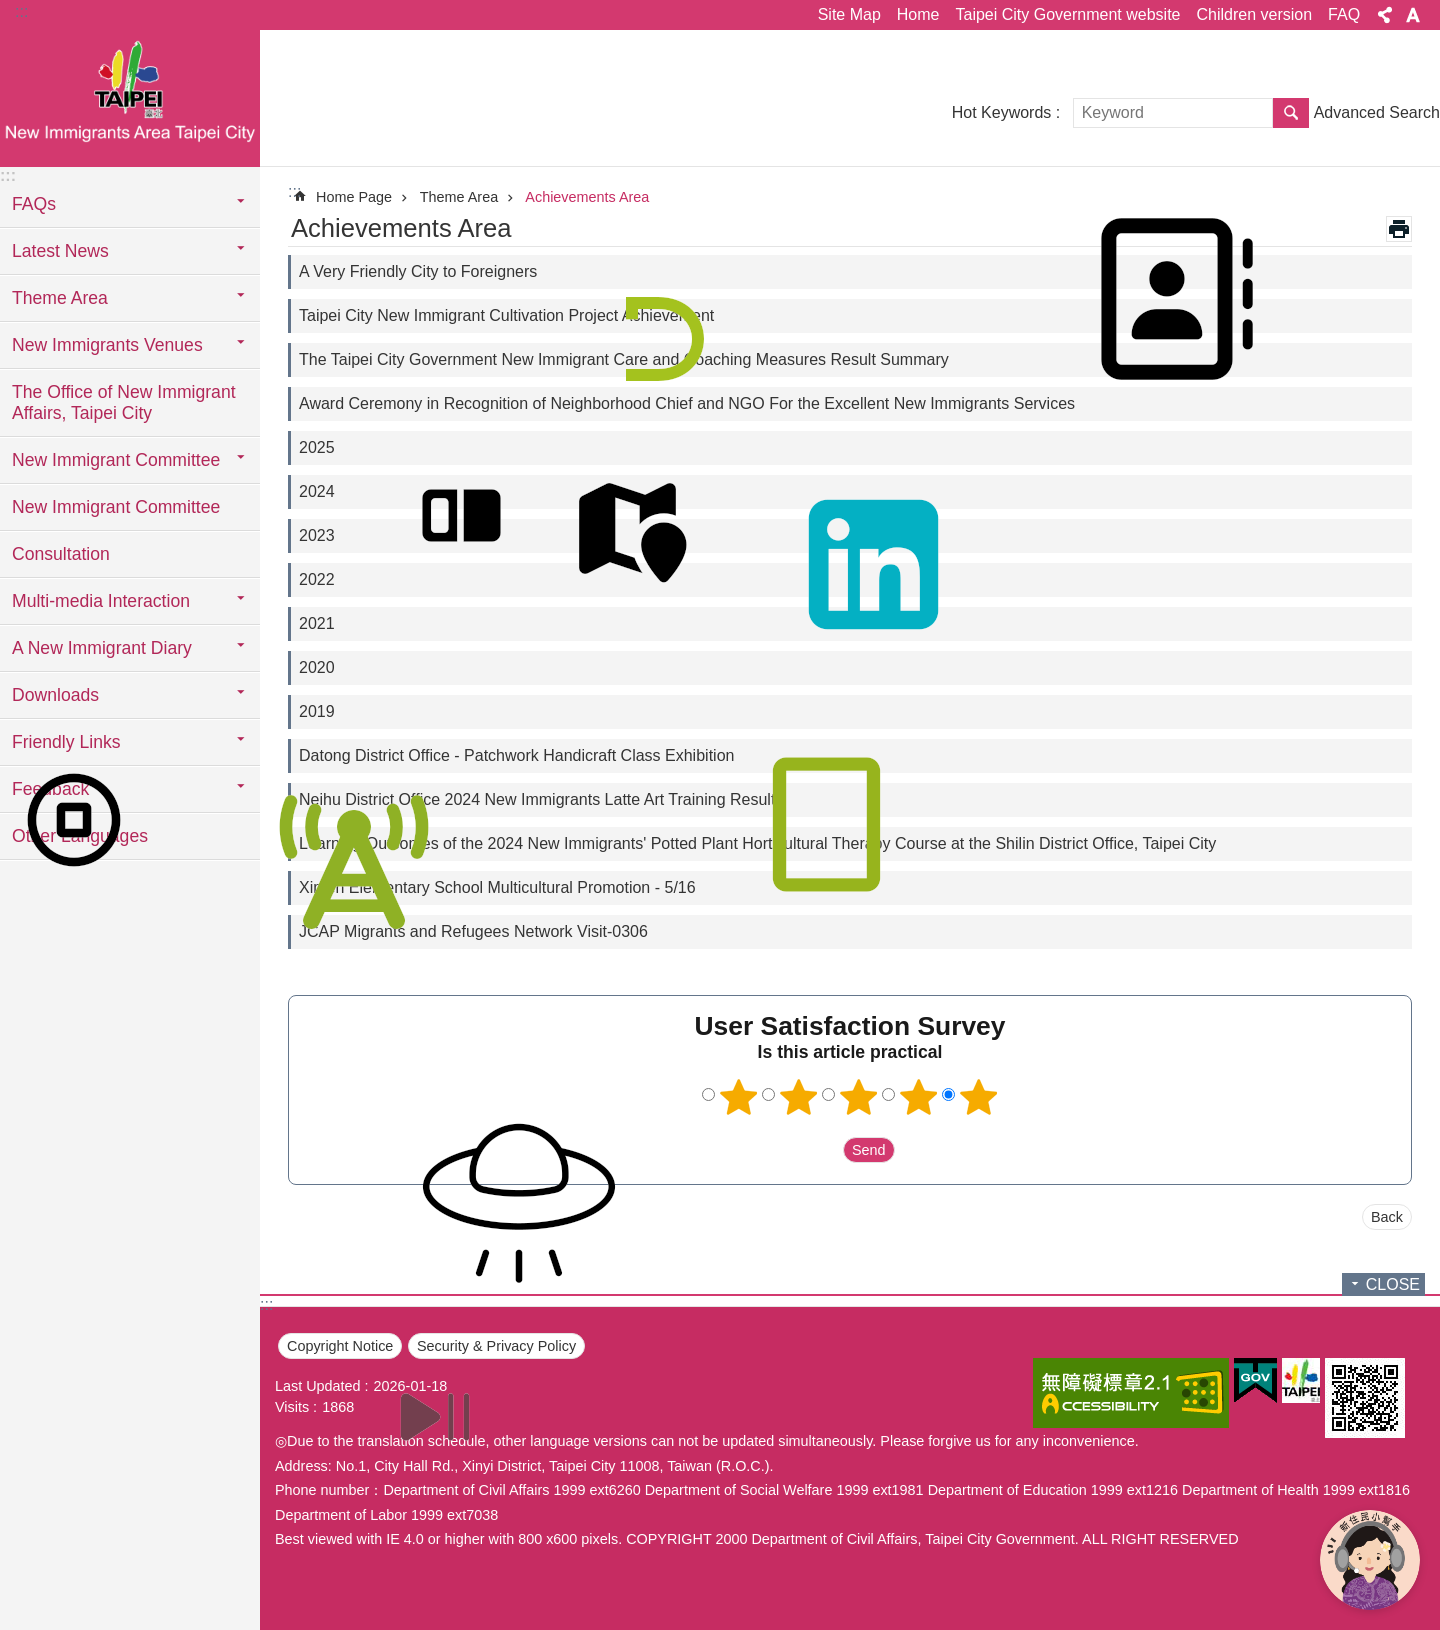  What do you see at coordinates (627, 528) in the screenshot?
I see `view map with marked location` at bounding box center [627, 528].